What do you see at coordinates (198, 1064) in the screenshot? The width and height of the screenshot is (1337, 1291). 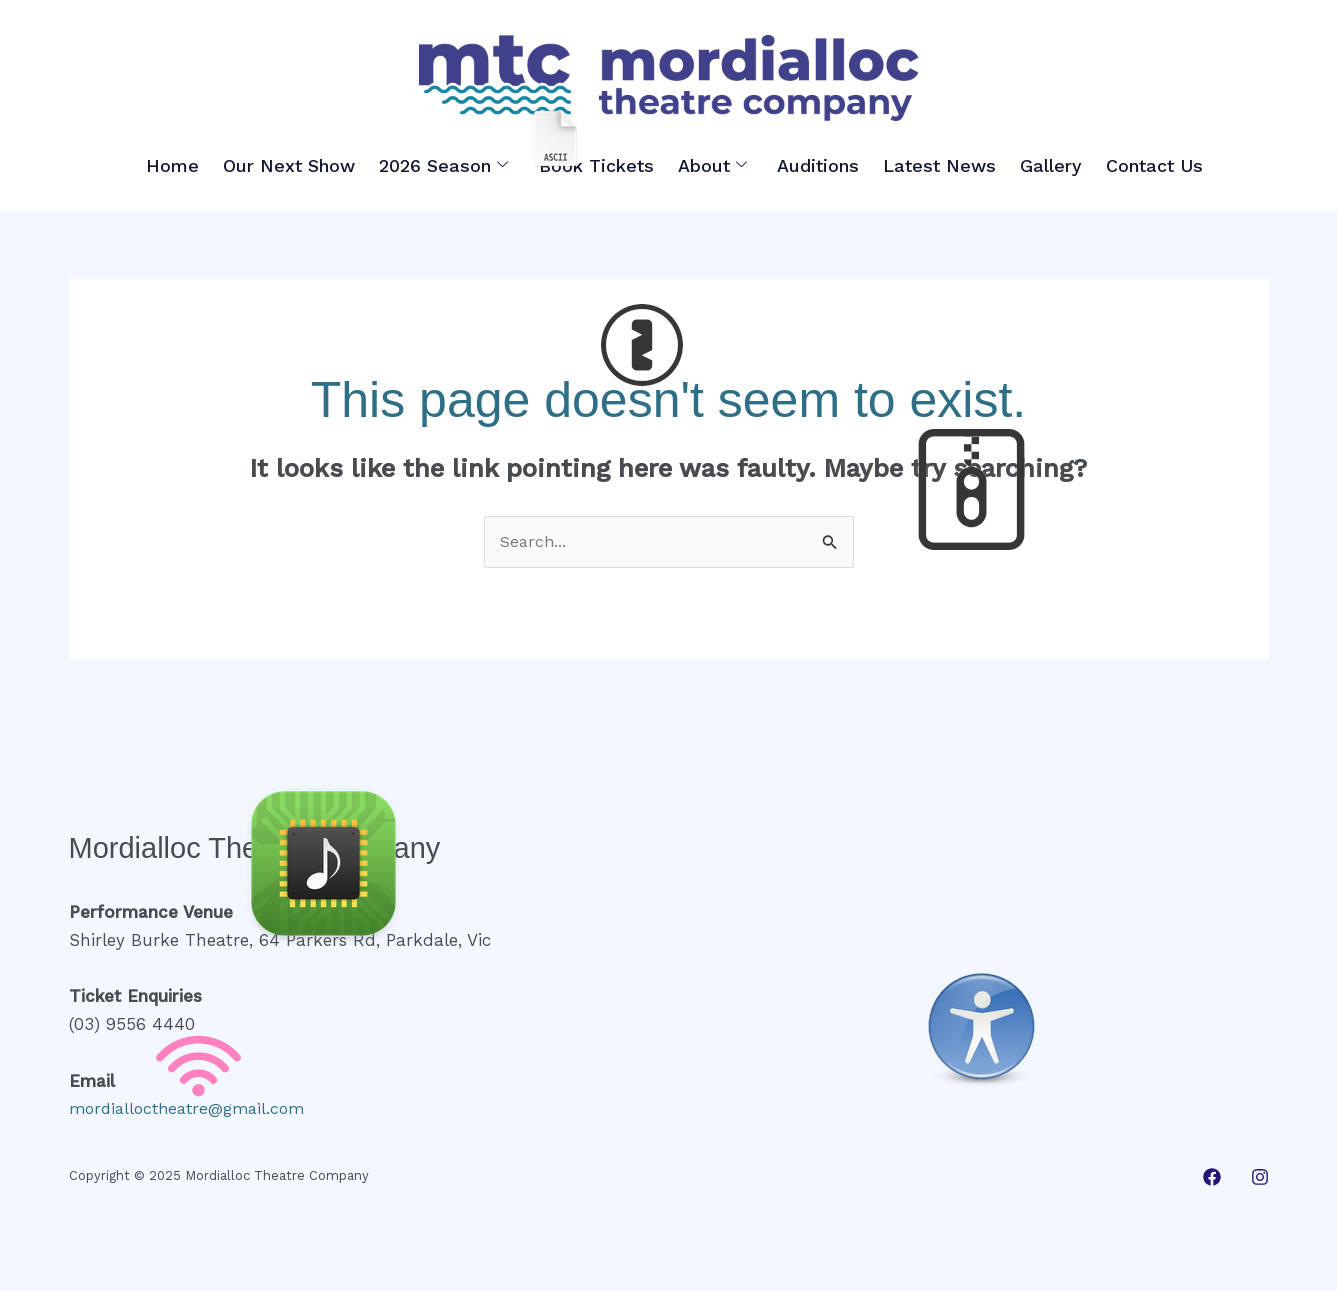 I see `indicates wireless network connection status` at bounding box center [198, 1064].